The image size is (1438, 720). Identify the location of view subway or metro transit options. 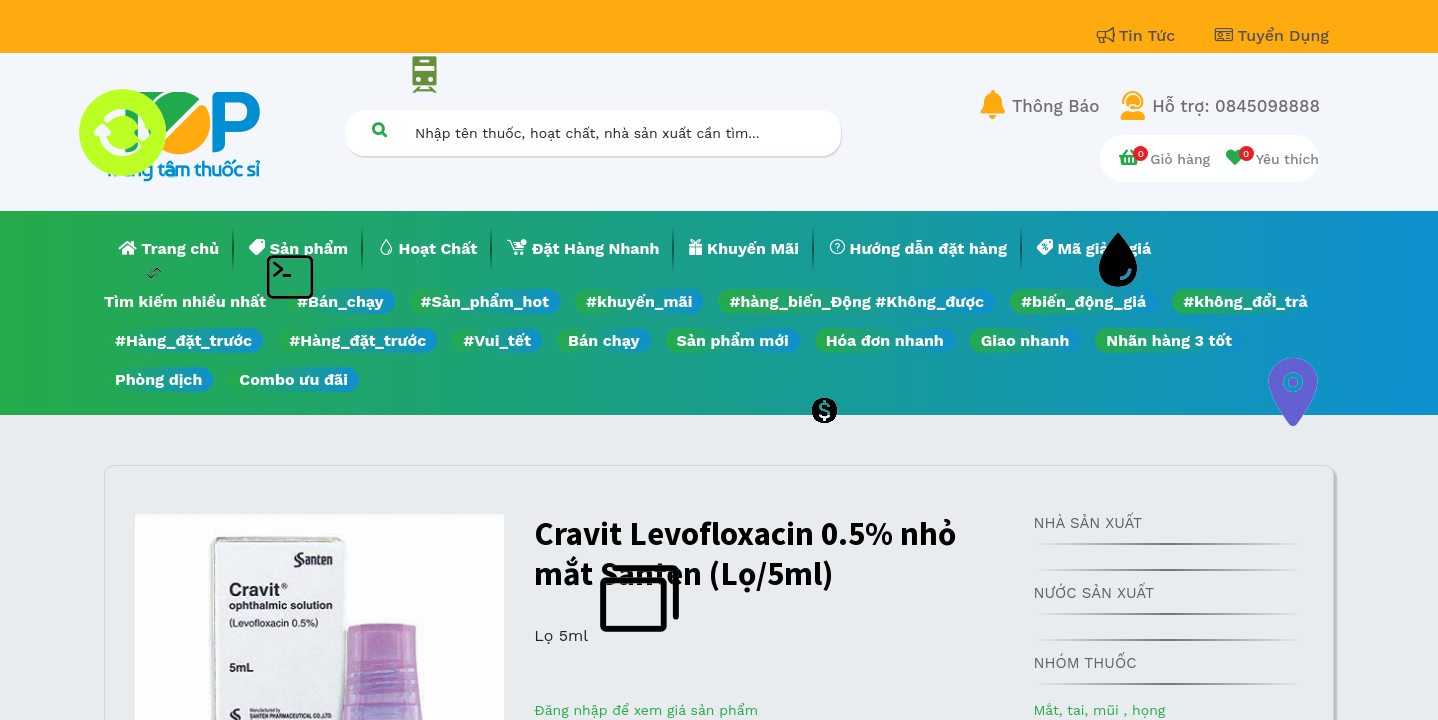
(424, 74).